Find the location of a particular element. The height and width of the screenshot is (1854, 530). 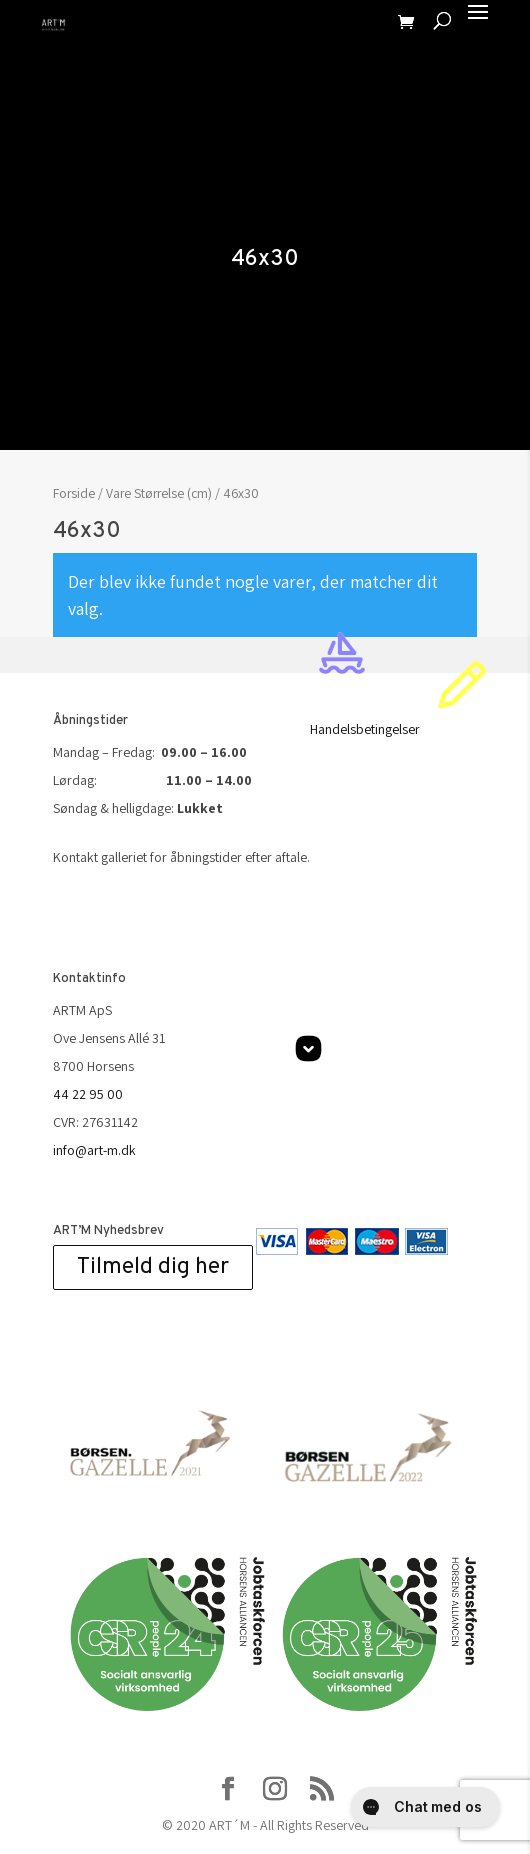

edit content or settings is located at coordinates (462, 685).